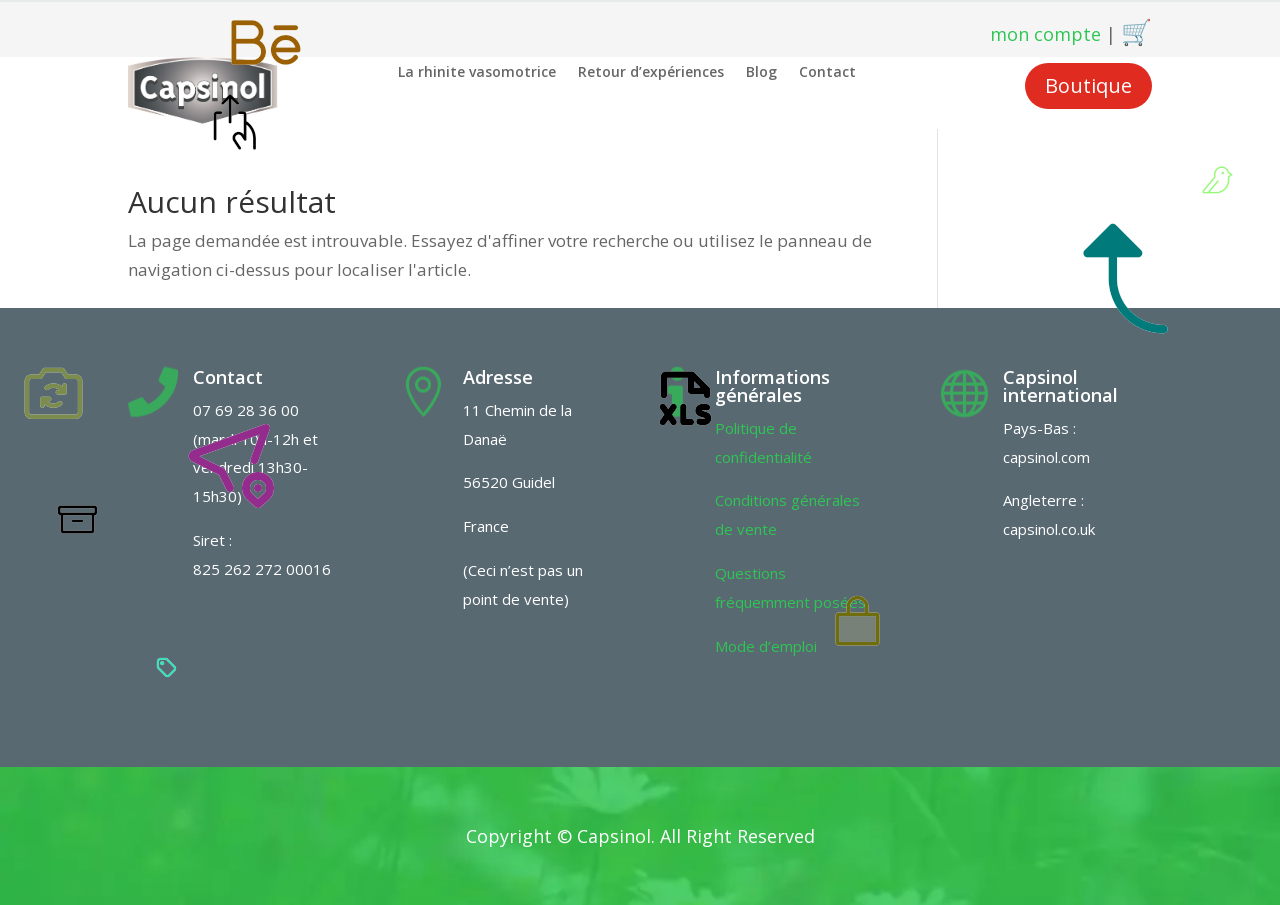 The image size is (1280, 905). What do you see at coordinates (53, 394) in the screenshot?
I see `switch between front and rear camera` at bounding box center [53, 394].